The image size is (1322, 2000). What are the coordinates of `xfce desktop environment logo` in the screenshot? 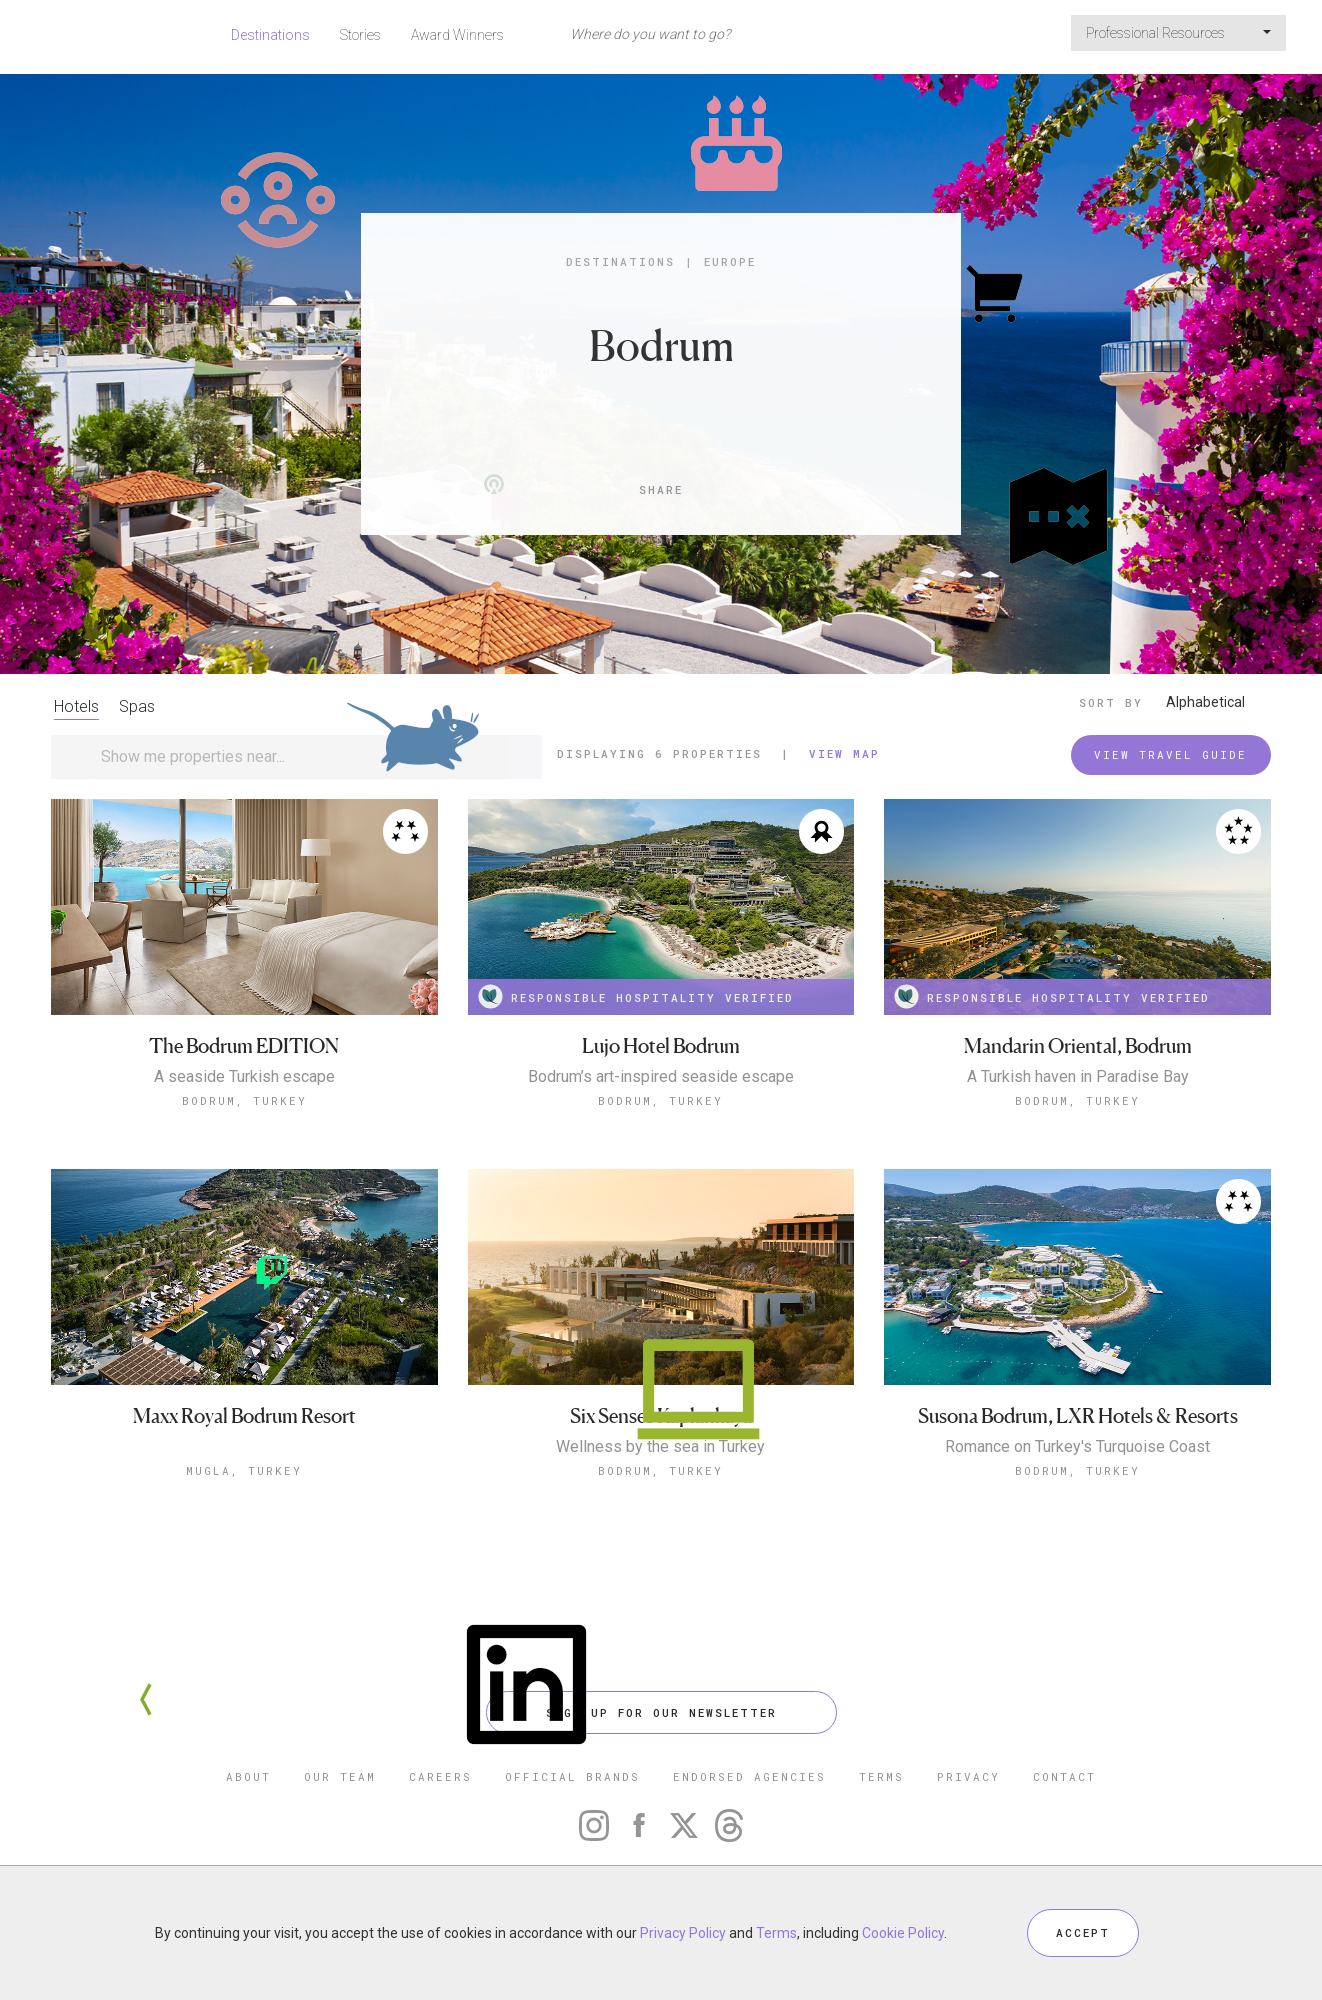 It's located at (413, 737).